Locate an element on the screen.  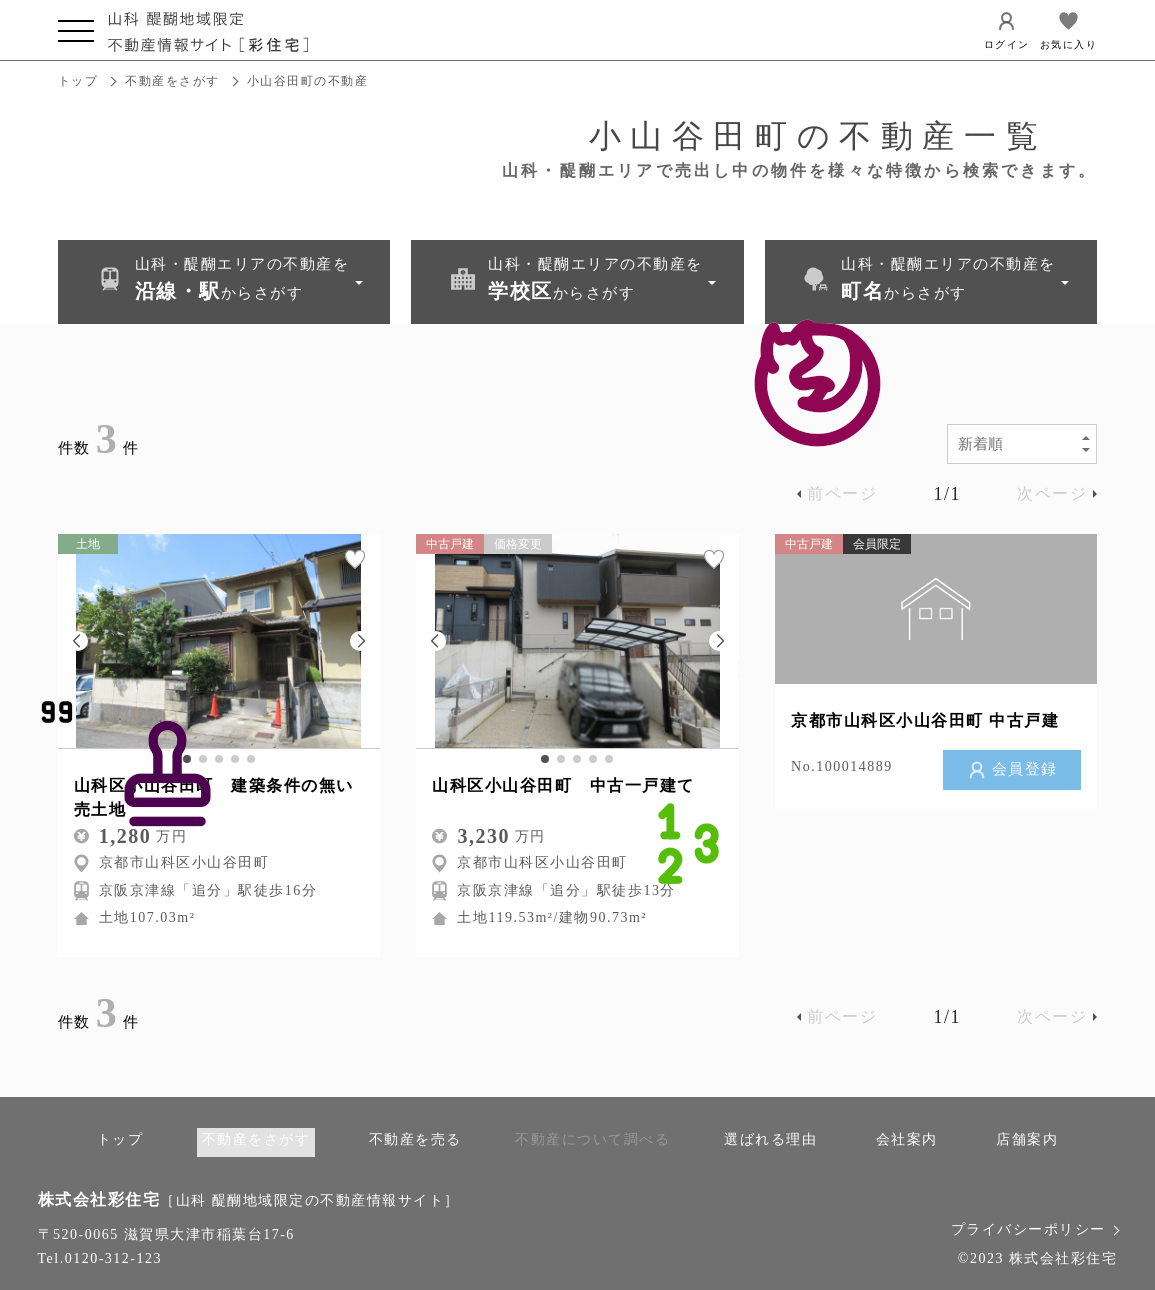
approve or stamp a document is located at coordinates (167, 773).